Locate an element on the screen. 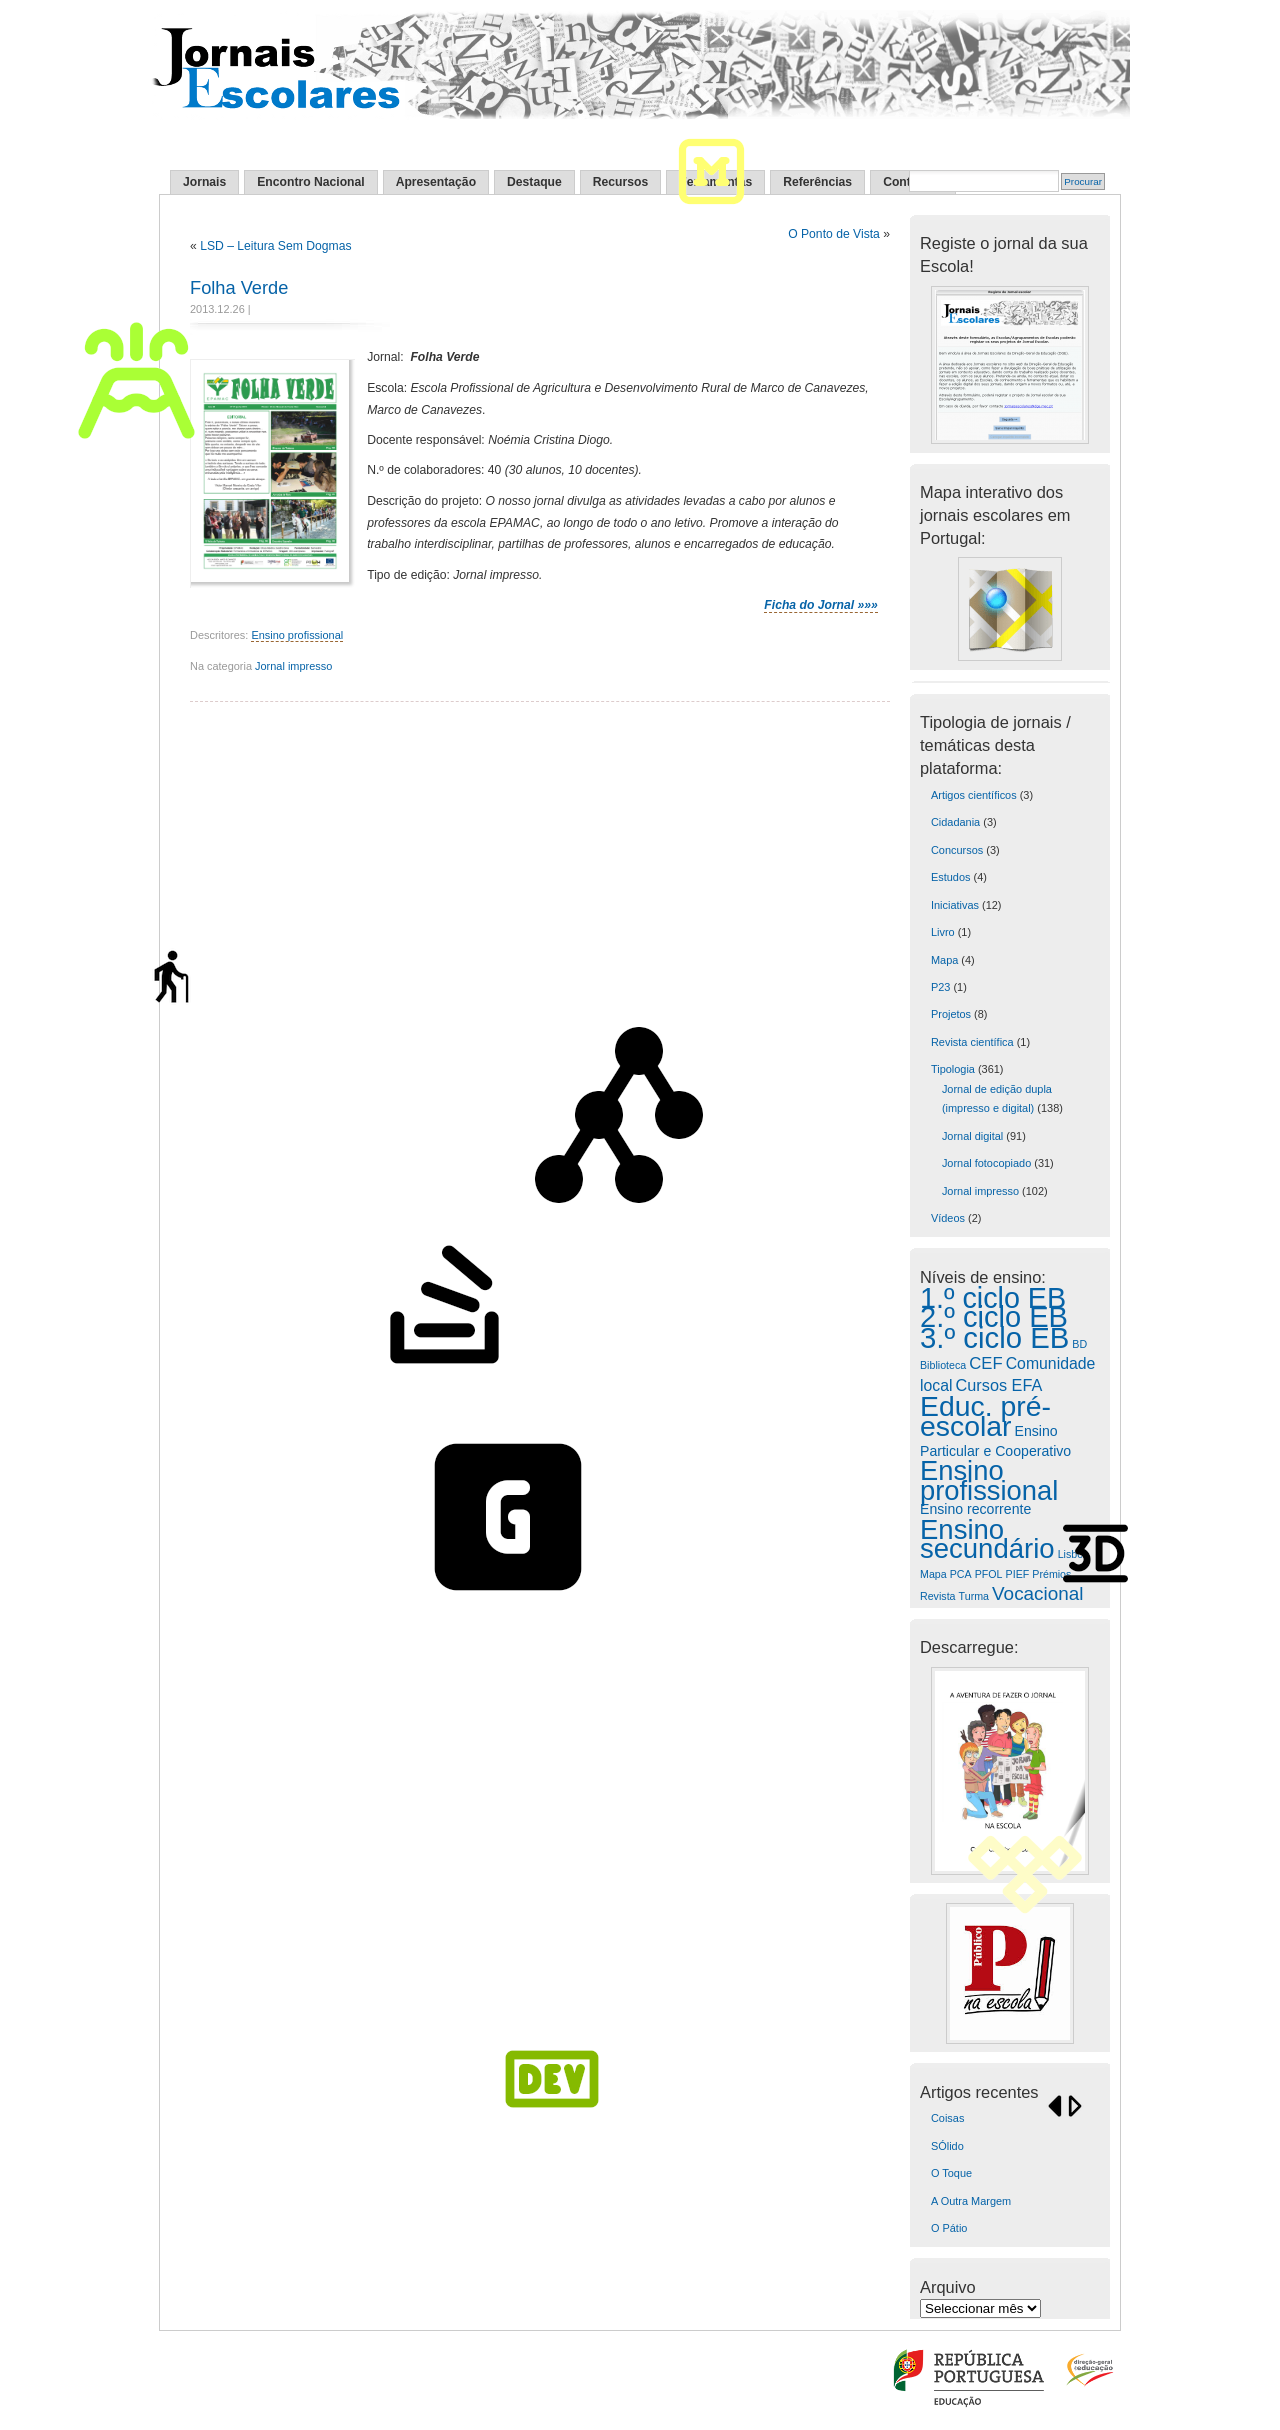 This screenshot has width=1280, height=2430. switch to 3D view mode is located at coordinates (1095, 1553).